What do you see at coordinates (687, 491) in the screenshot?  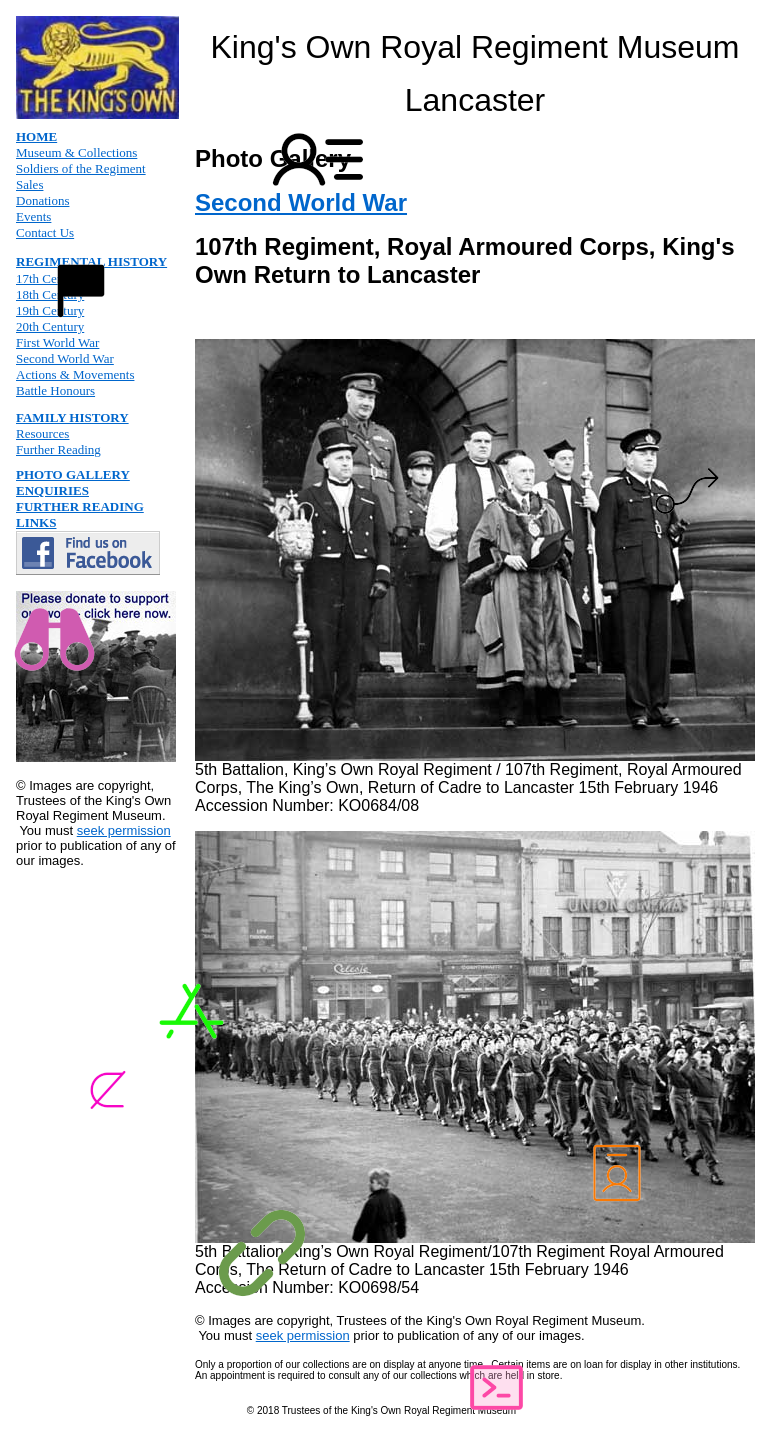 I see `indicates a workflow or process flow direction` at bounding box center [687, 491].